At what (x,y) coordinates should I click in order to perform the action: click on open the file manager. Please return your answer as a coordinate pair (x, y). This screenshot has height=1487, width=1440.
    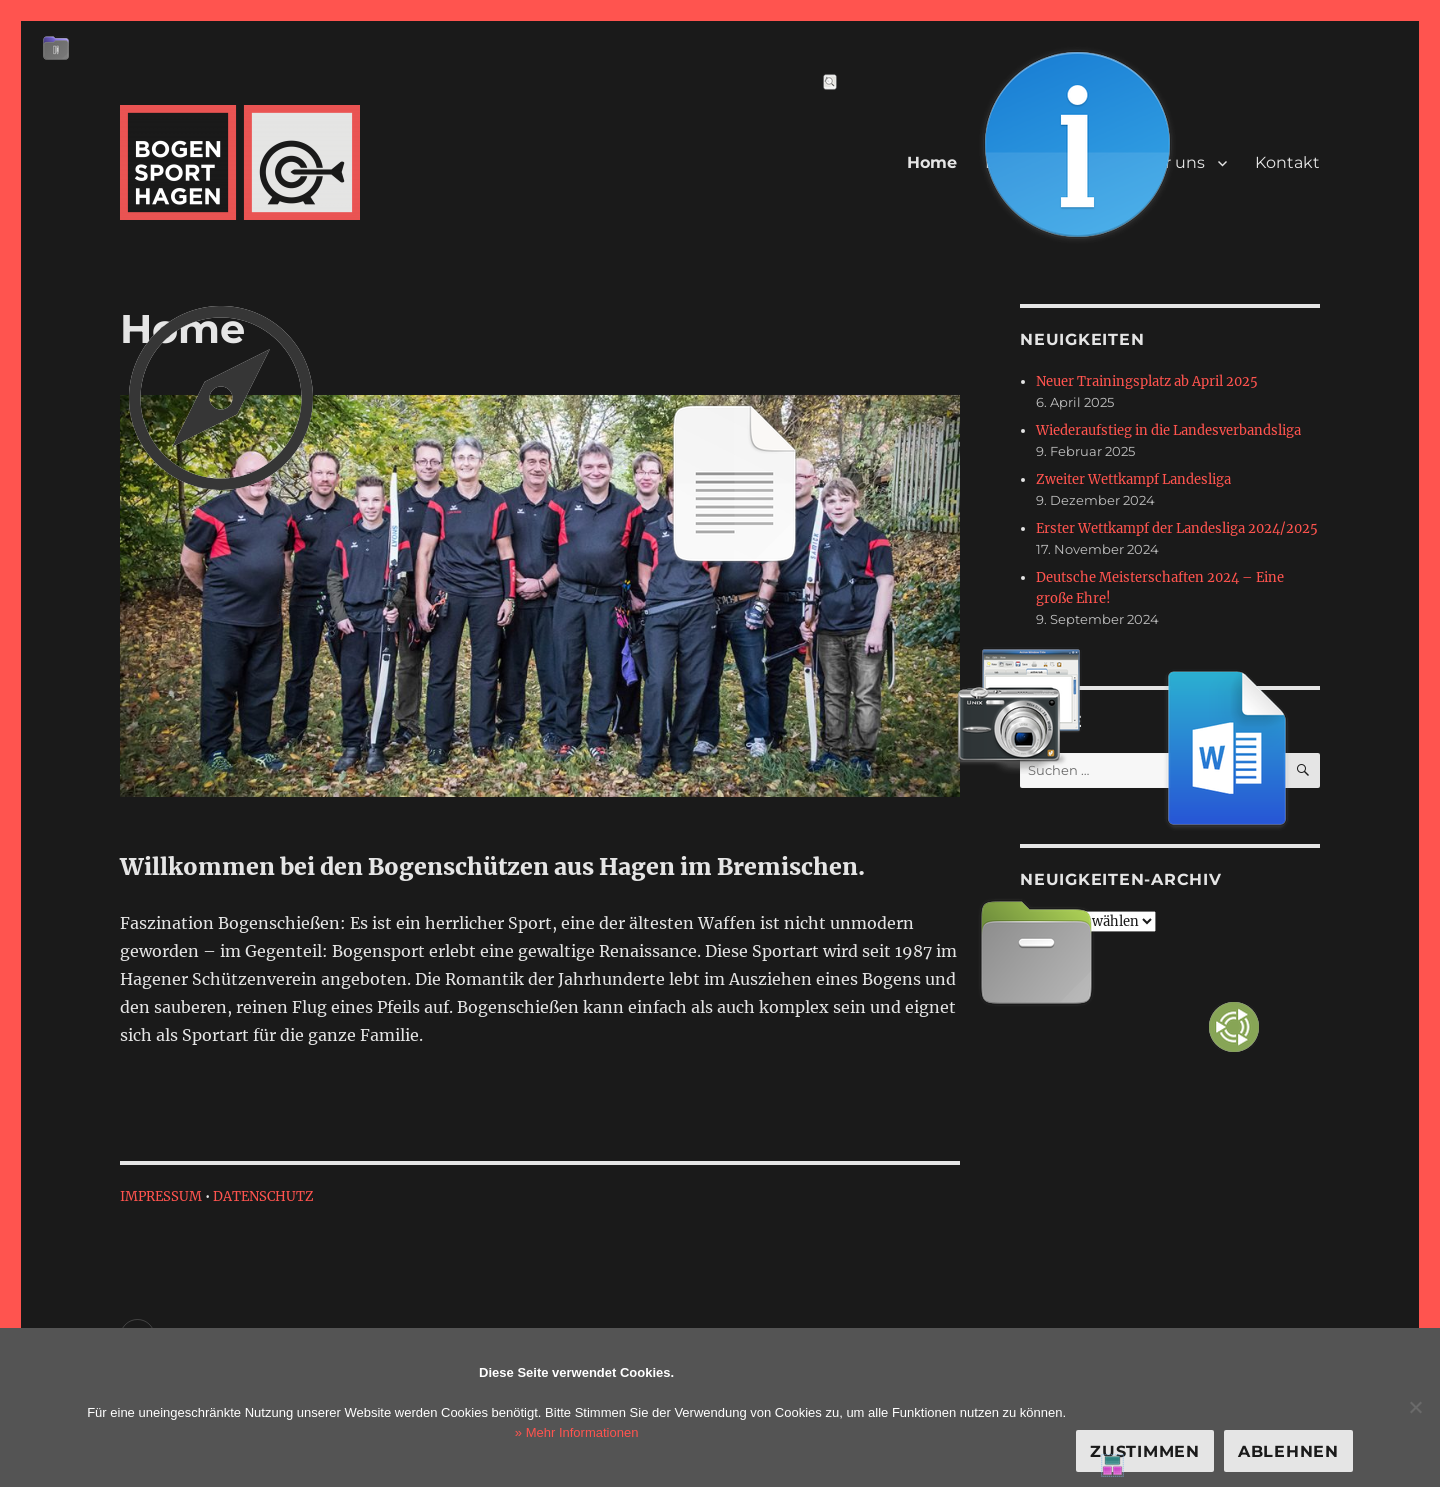
    Looking at the image, I should click on (1036, 952).